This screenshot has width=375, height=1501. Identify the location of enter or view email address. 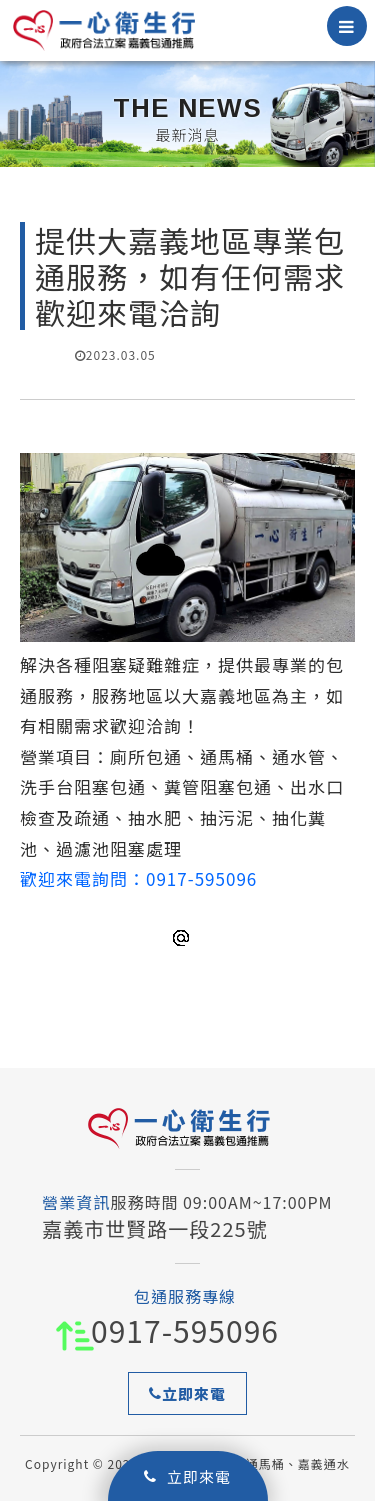
(181, 938).